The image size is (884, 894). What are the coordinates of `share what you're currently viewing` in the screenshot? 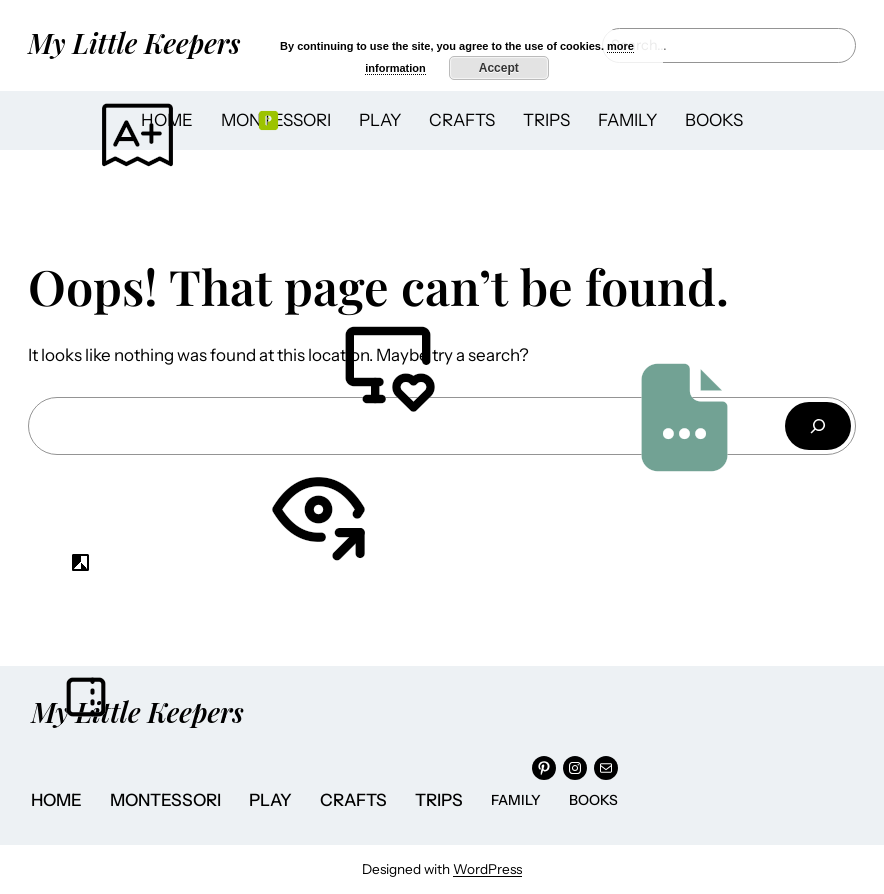 It's located at (318, 509).